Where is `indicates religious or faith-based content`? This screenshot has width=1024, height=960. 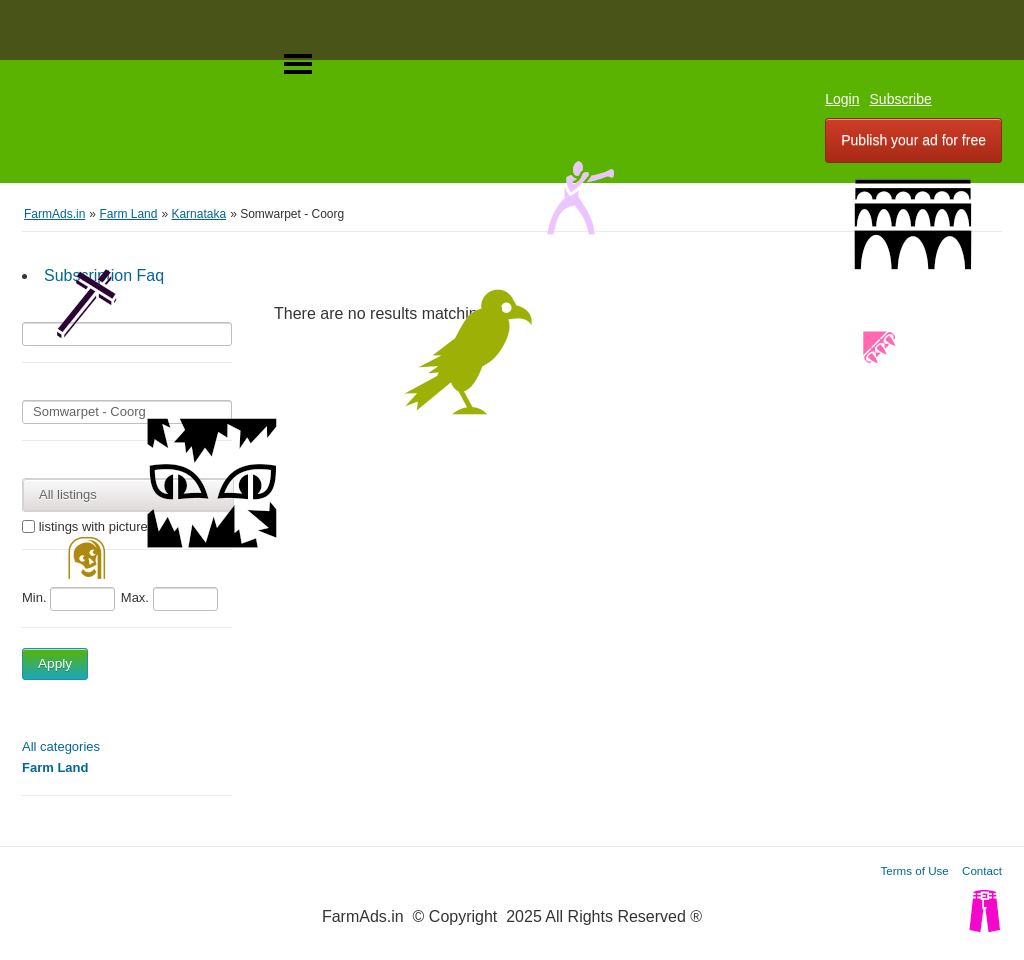 indicates religious or faith-based content is located at coordinates (89, 303).